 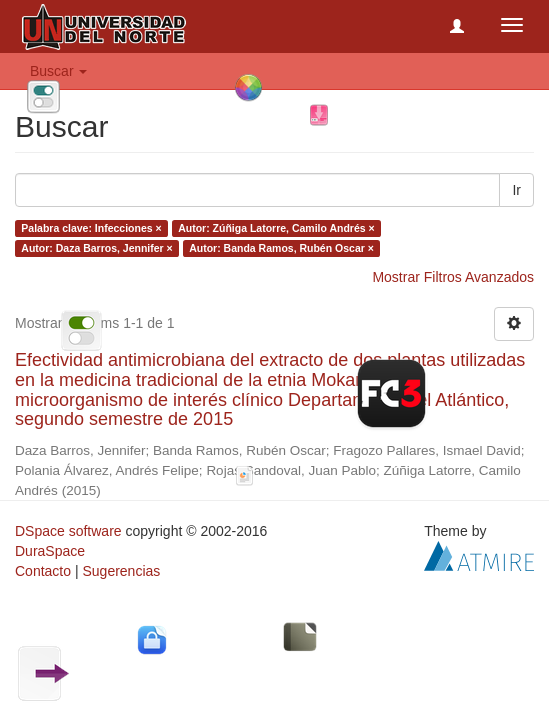 I want to click on open screensaver and lock screen preferences, so click(x=152, y=640).